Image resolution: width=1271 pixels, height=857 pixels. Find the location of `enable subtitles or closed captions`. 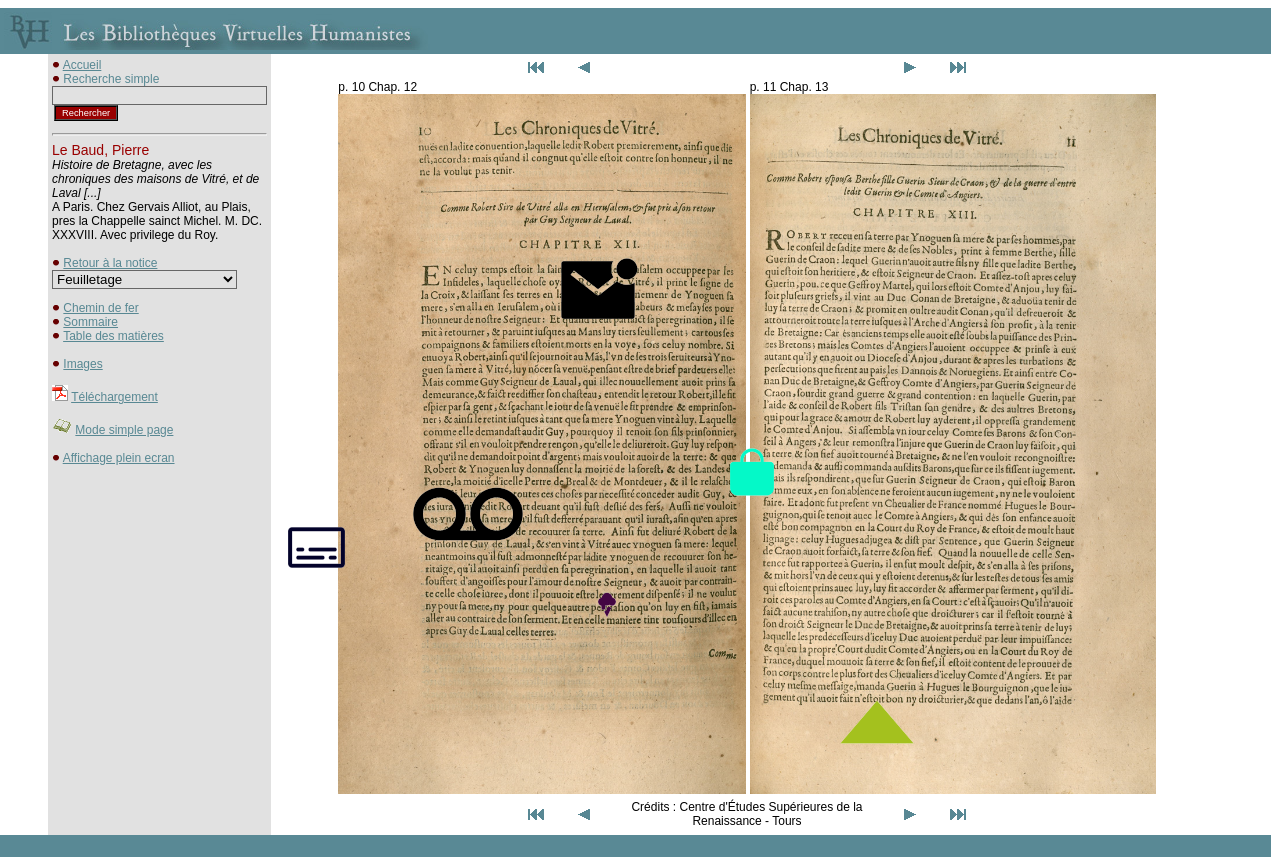

enable subtitles or closed captions is located at coordinates (316, 547).